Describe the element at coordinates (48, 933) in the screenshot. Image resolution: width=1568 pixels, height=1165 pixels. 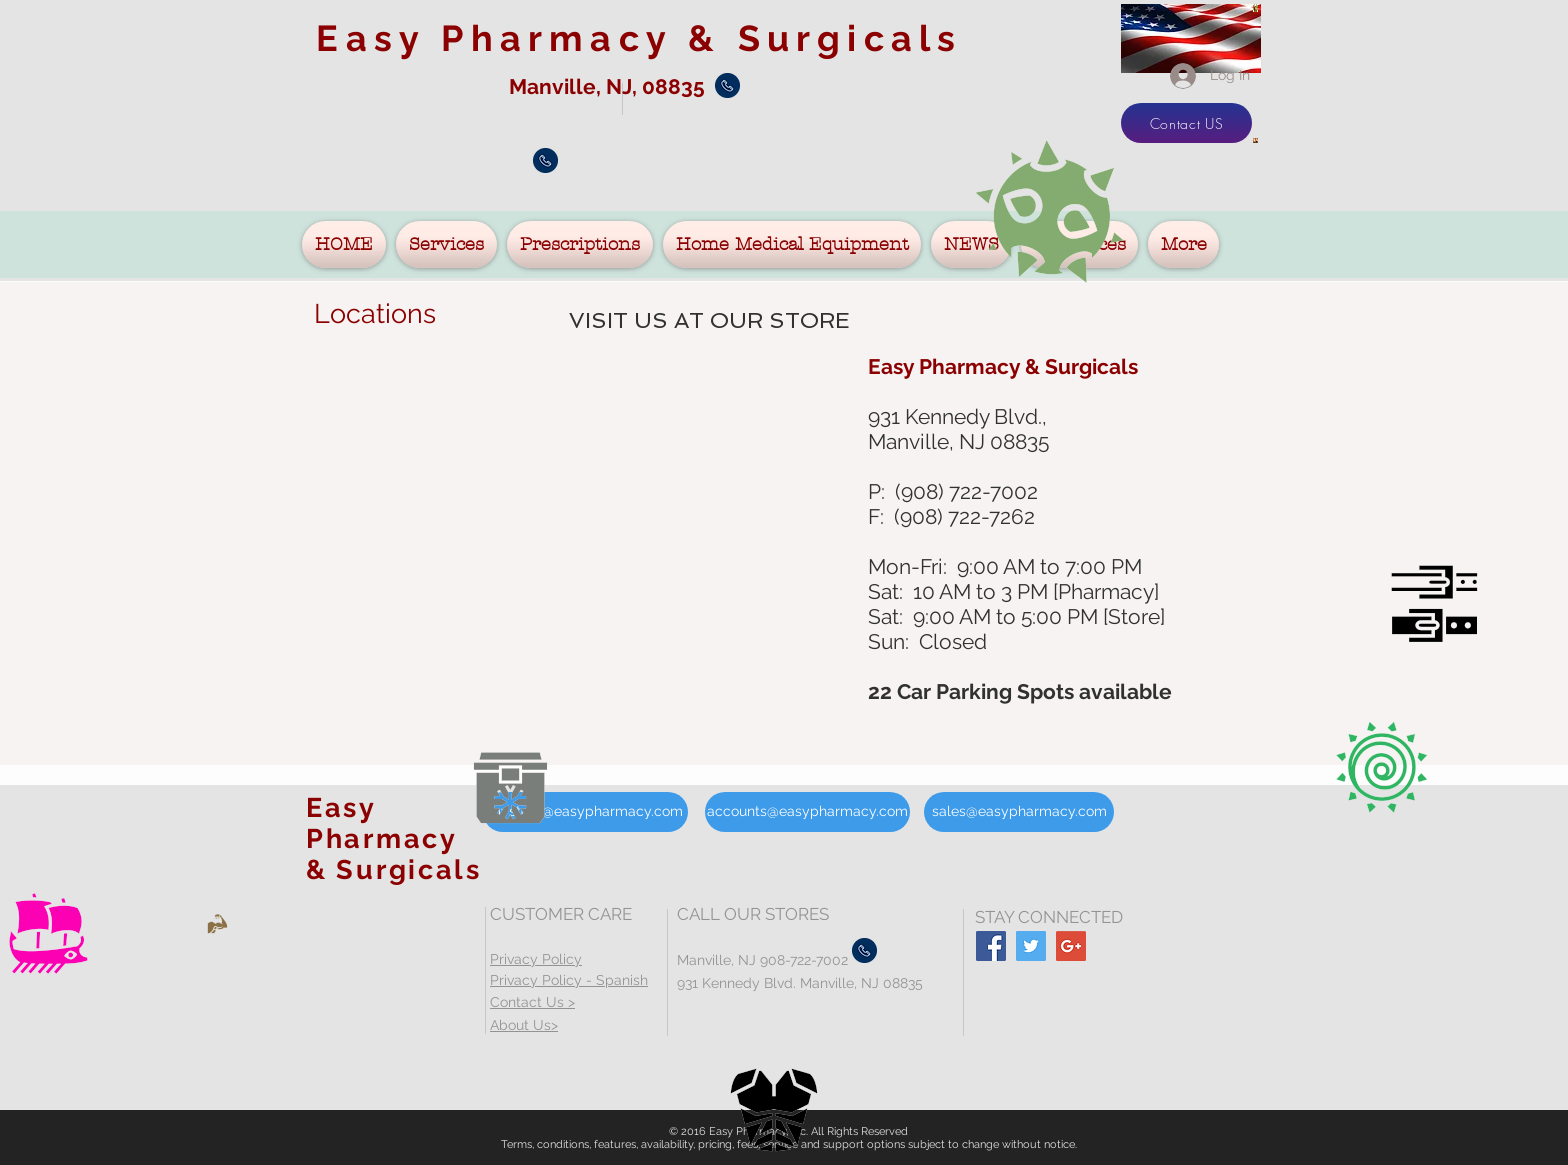
I see `select ancient naval unit in strategy game` at that location.